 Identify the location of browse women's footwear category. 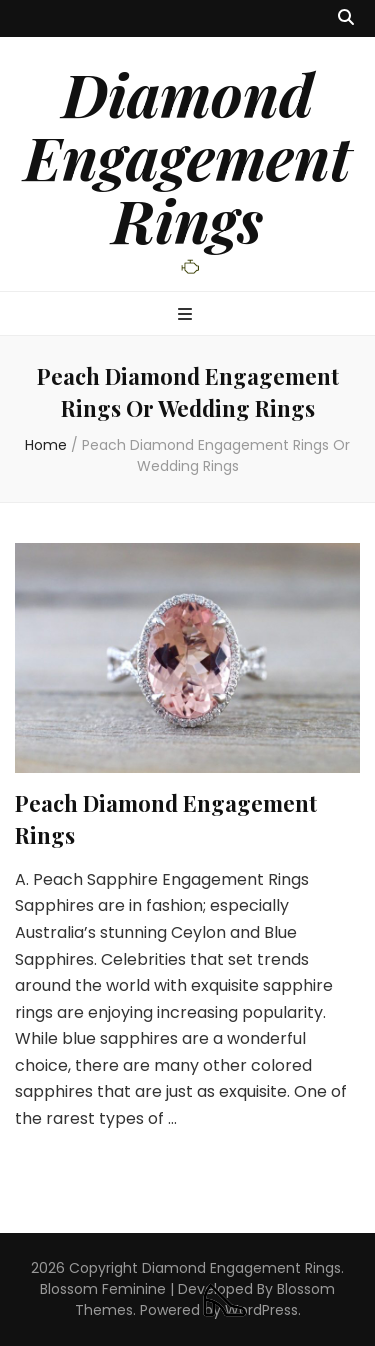
(222, 1301).